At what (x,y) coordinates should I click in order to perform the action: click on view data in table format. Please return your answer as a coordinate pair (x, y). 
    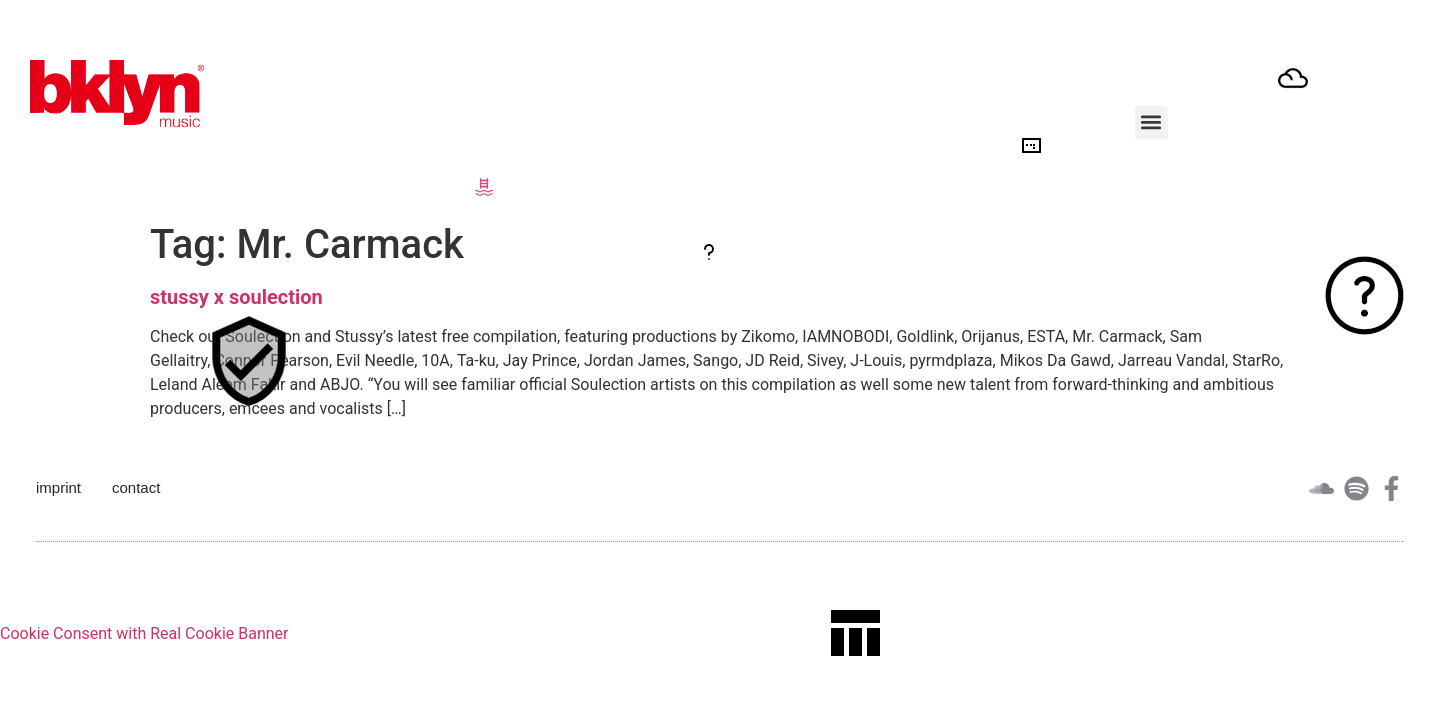
    Looking at the image, I should click on (854, 633).